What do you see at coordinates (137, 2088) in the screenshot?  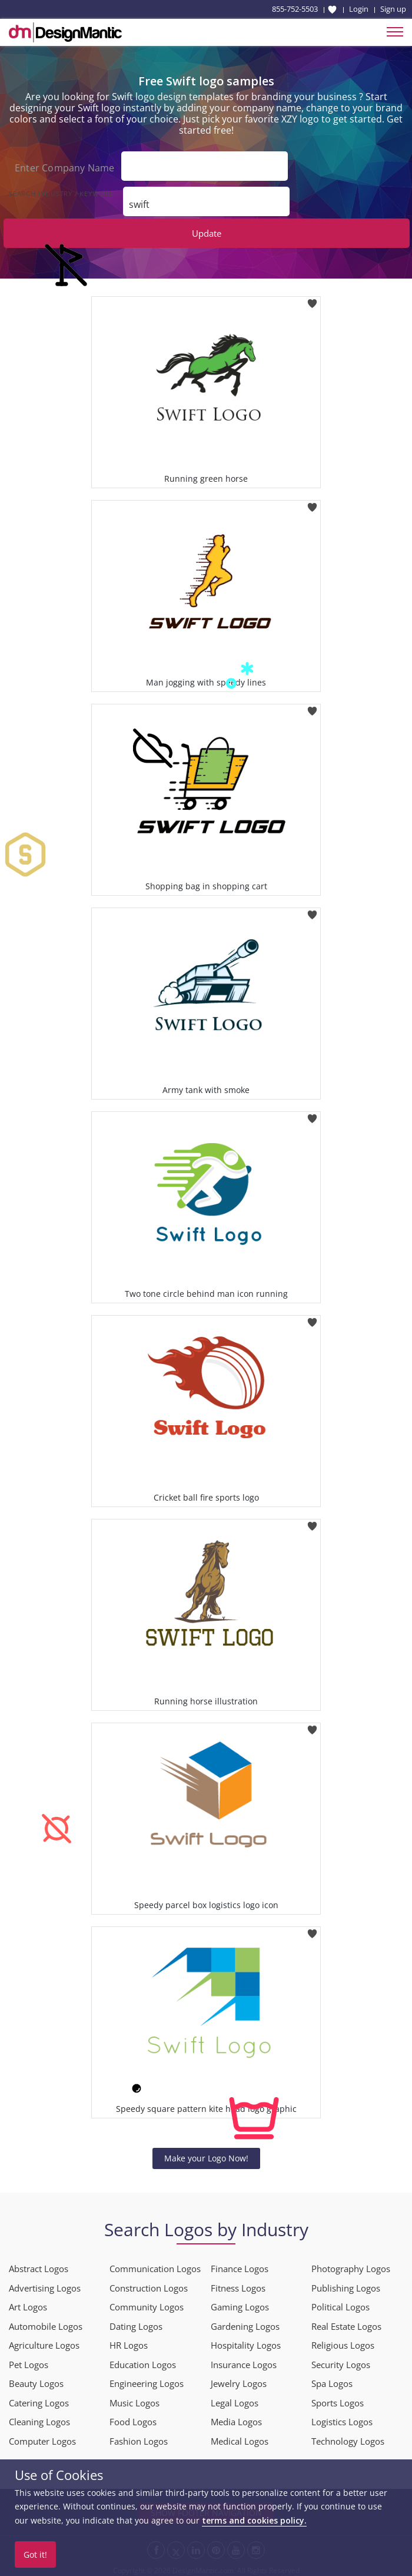 I see `apply inner shadow effect to bottom-right corner` at bounding box center [137, 2088].